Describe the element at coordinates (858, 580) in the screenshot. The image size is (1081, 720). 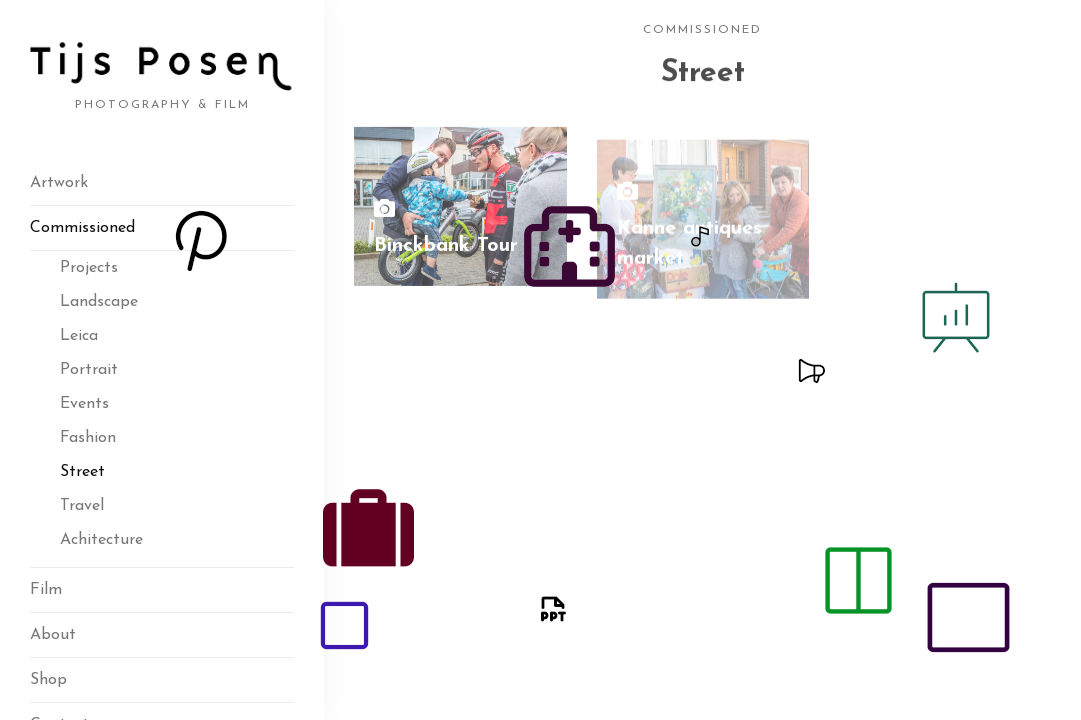
I see `split view horizontally into two panels` at that location.